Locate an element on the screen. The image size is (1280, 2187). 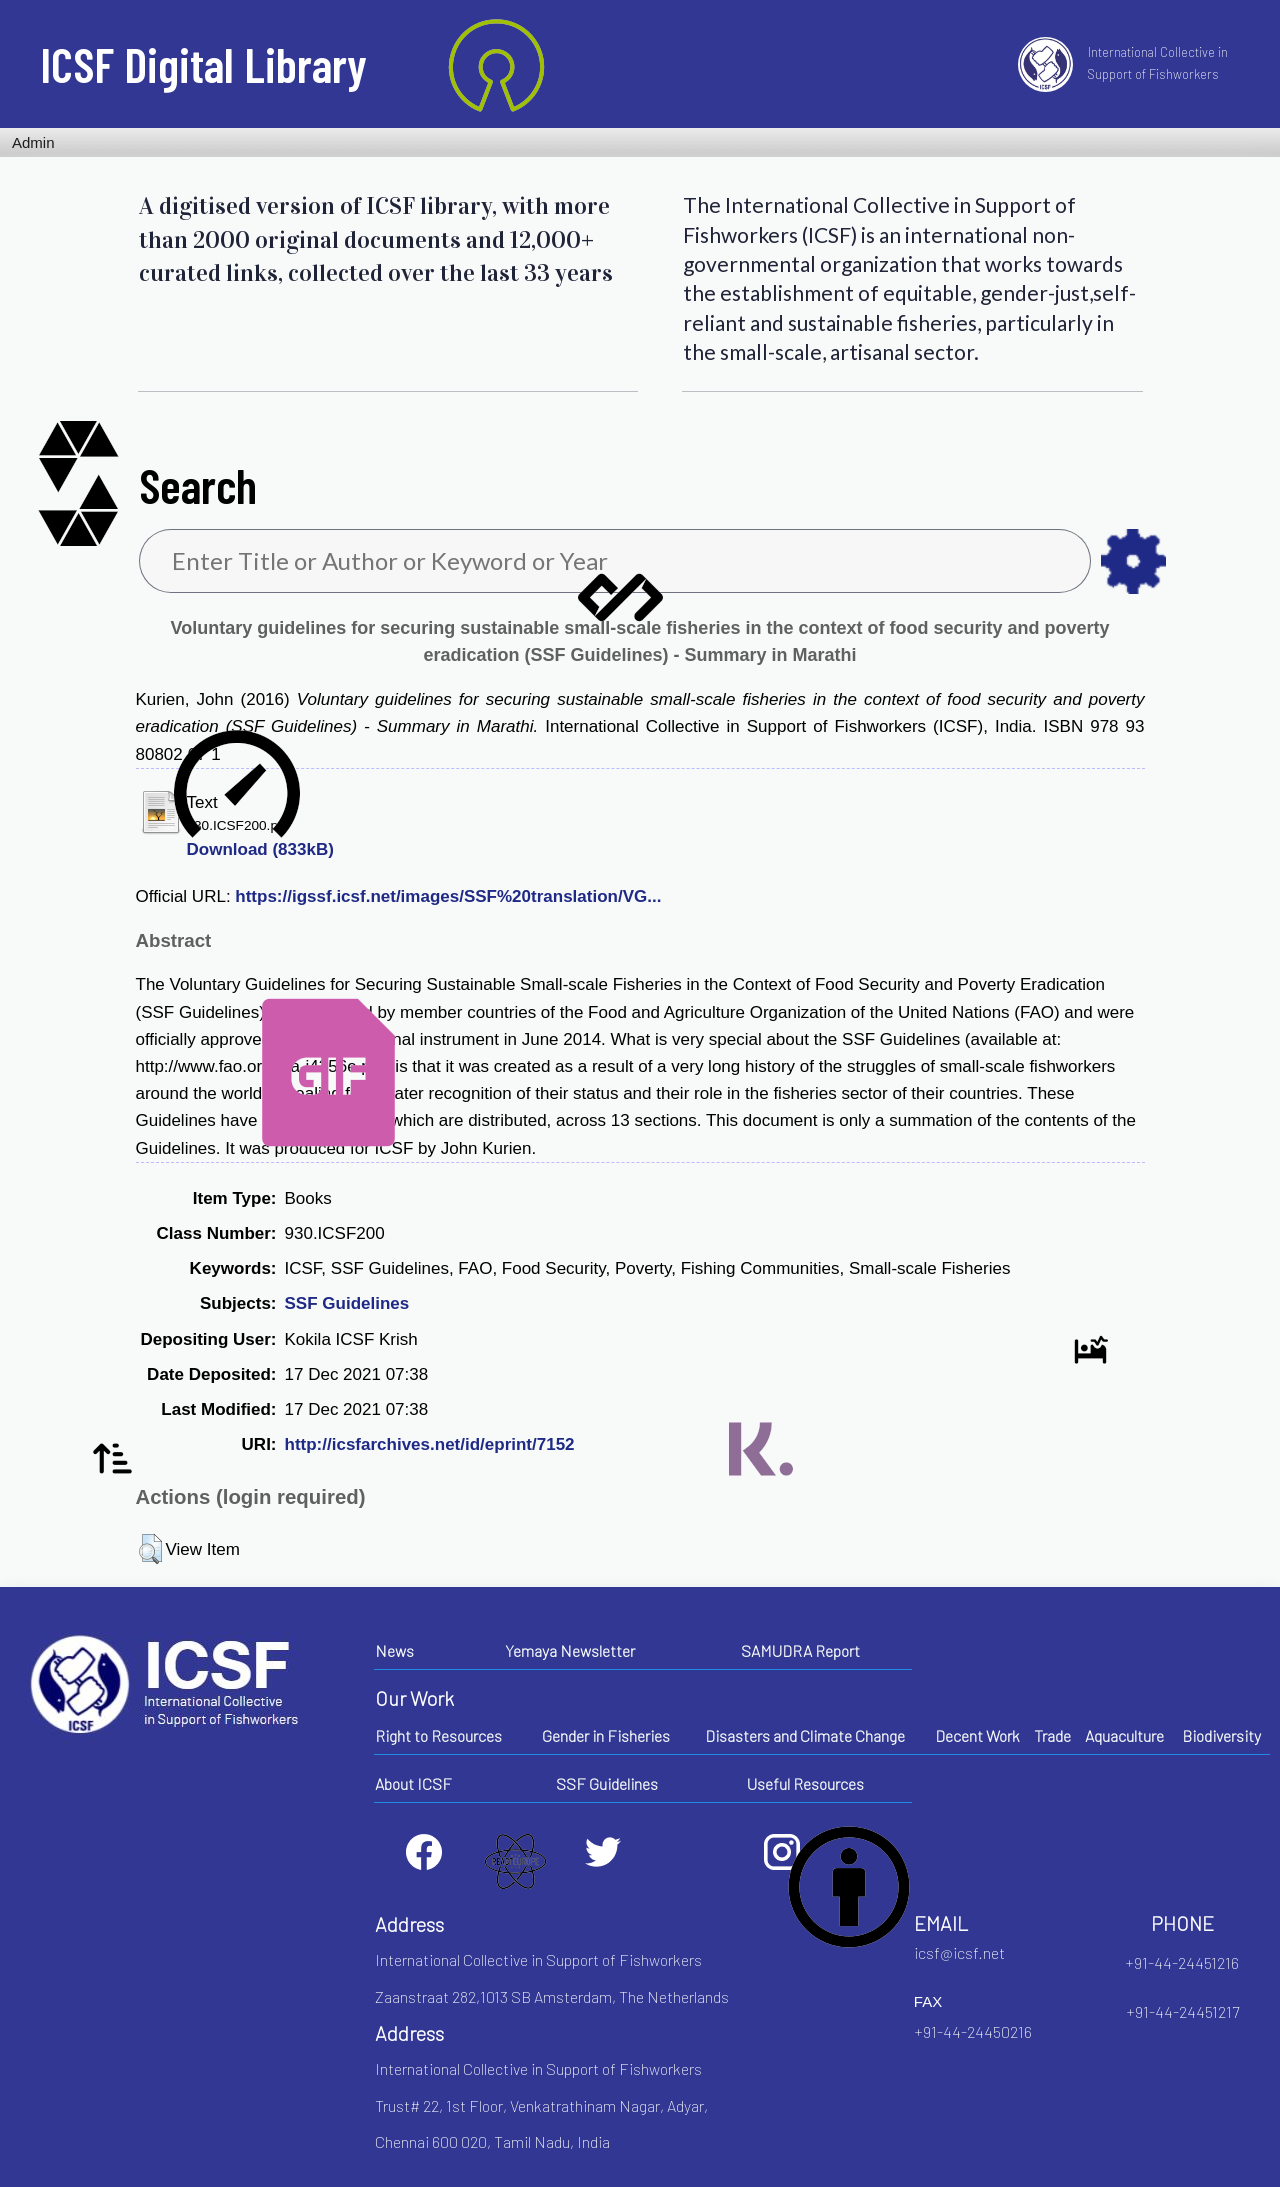
react europe conference logo is located at coordinates (515, 1861).